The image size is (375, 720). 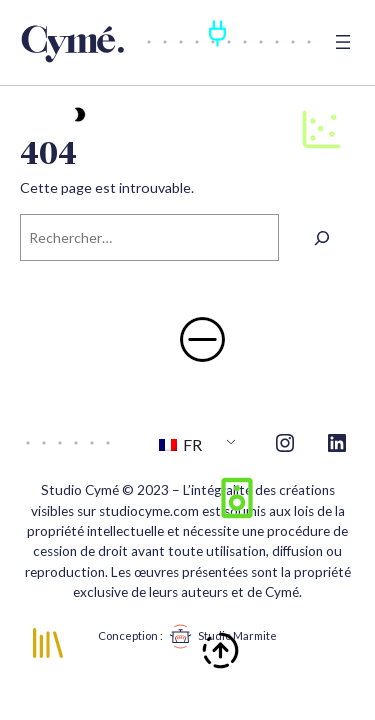 What do you see at coordinates (79, 114) in the screenshot?
I see `toggle dark mode or night theme` at bounding box center [79, 114].